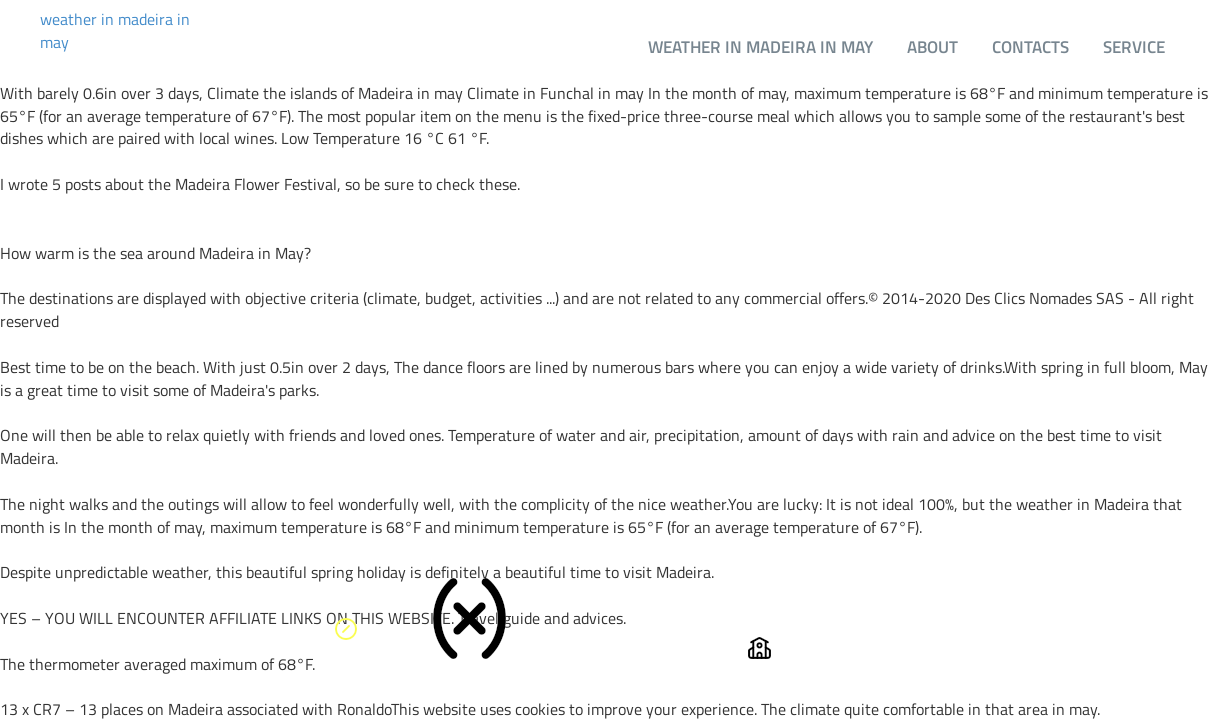 The height and width of the screenshot is (726, 1220). What do you see at coordinates (759, 648) in the screenshot?
I see `access education or school-related features` at bounding box center [759, 648].